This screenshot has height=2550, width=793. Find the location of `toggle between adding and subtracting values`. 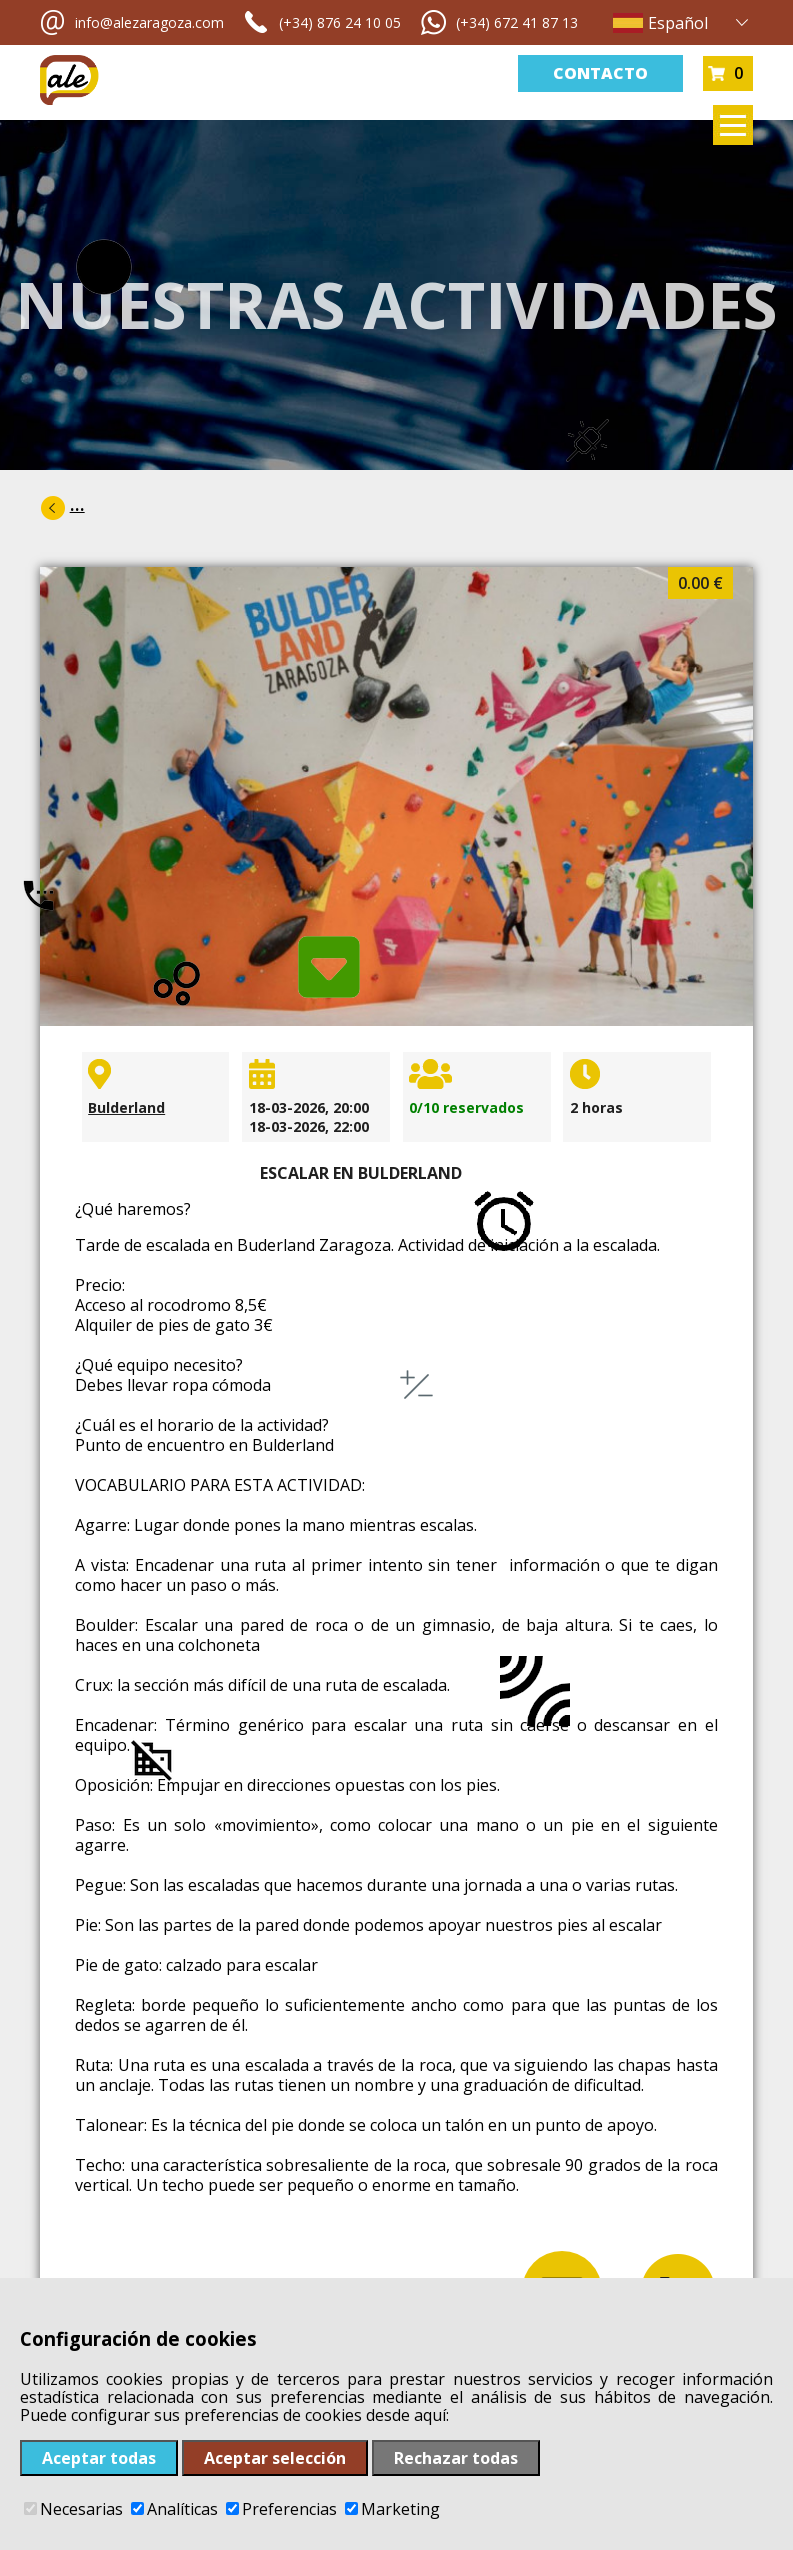

toggle between adding and subtracting values is located at coordinates (416, 1386).